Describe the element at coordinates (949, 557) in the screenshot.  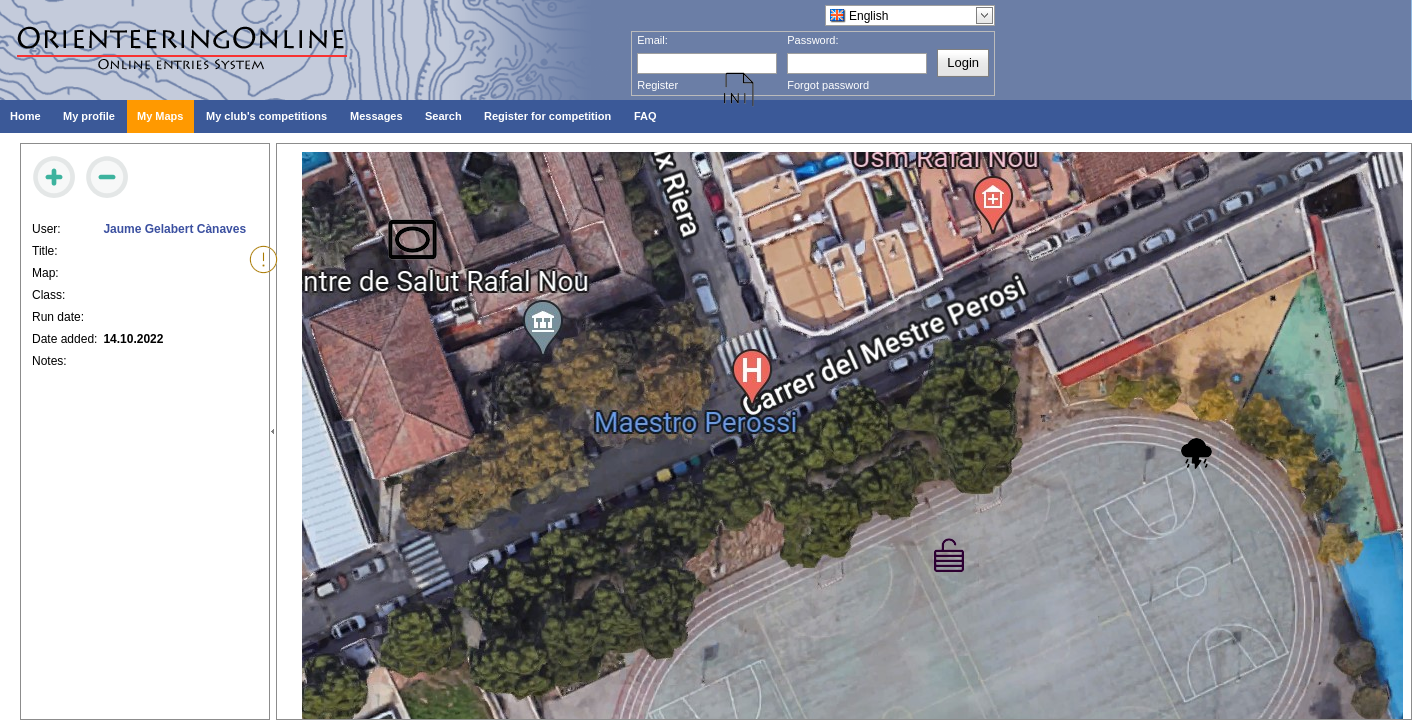
I see `unlocked or unsecured state` at that location.